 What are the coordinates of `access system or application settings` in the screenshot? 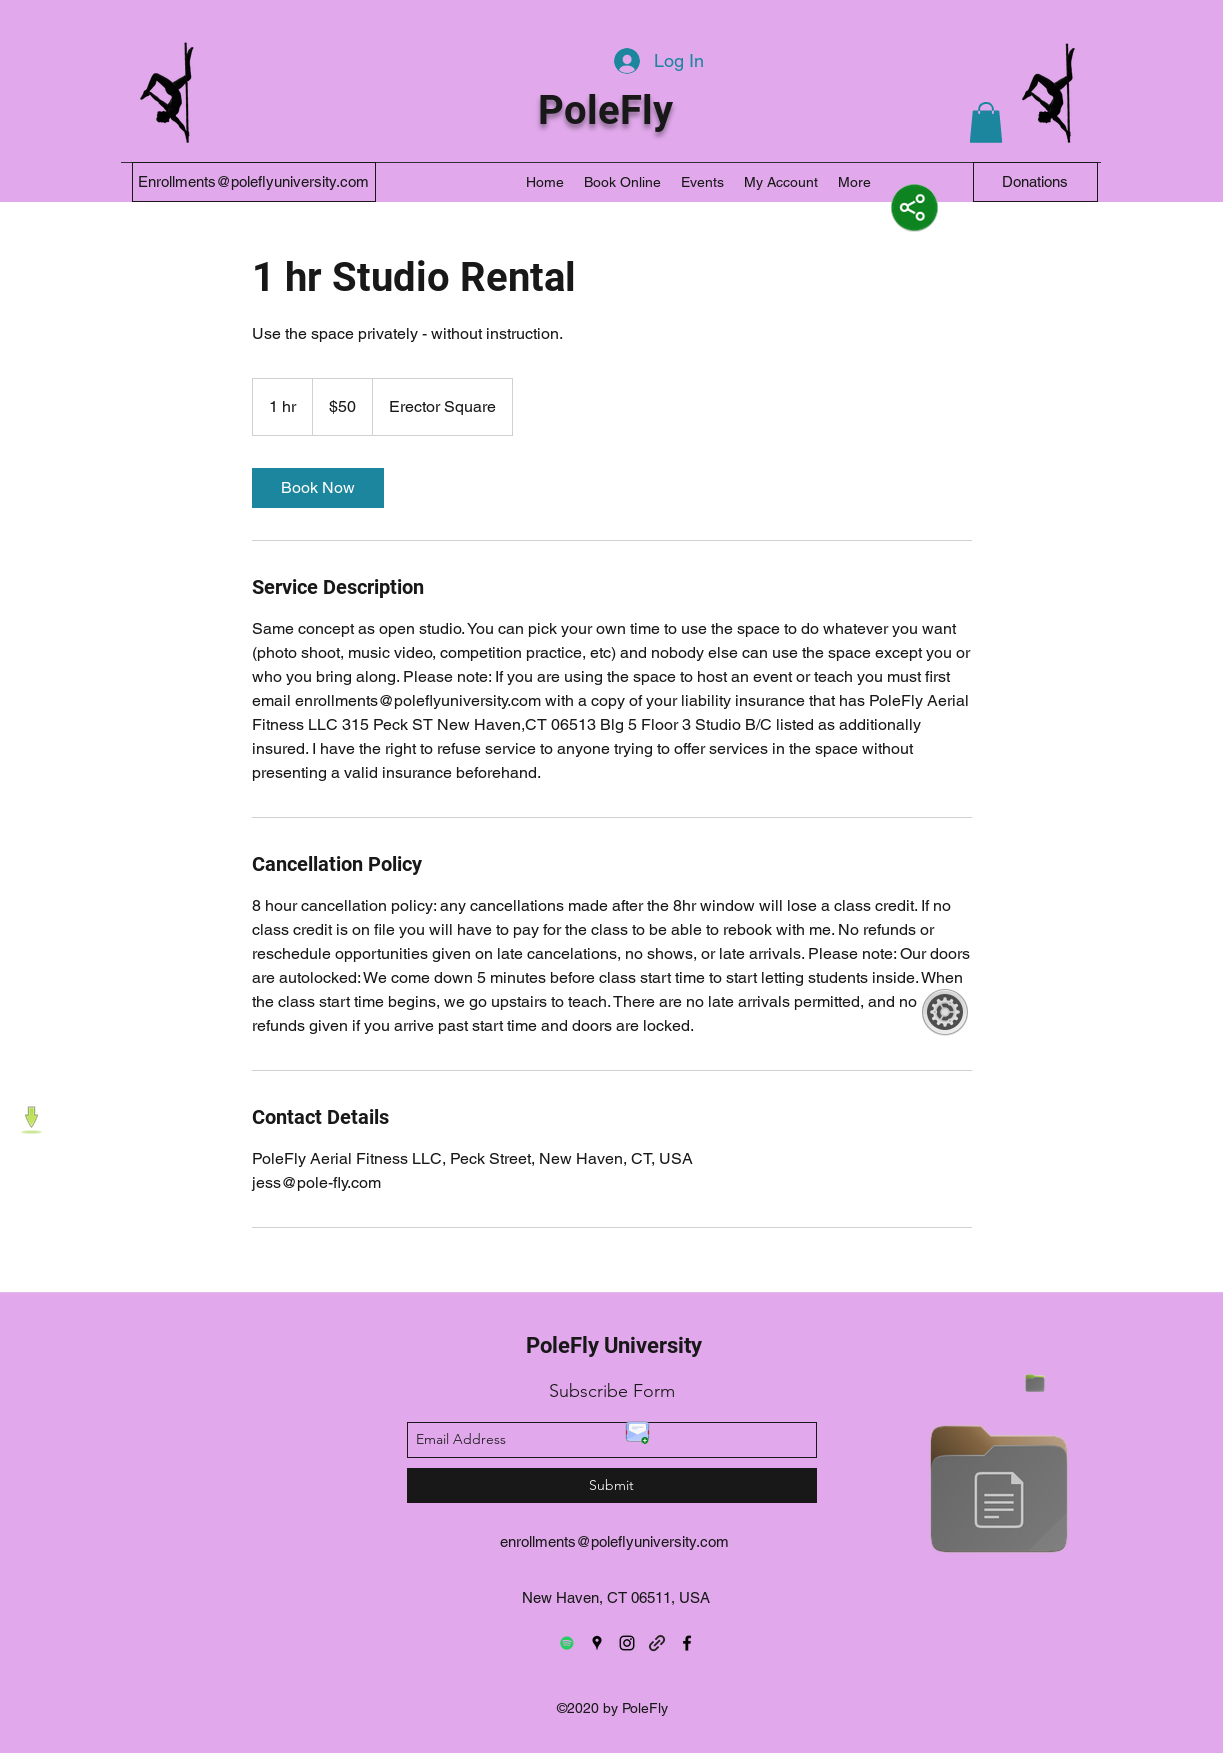 It's located at (945, 1012).